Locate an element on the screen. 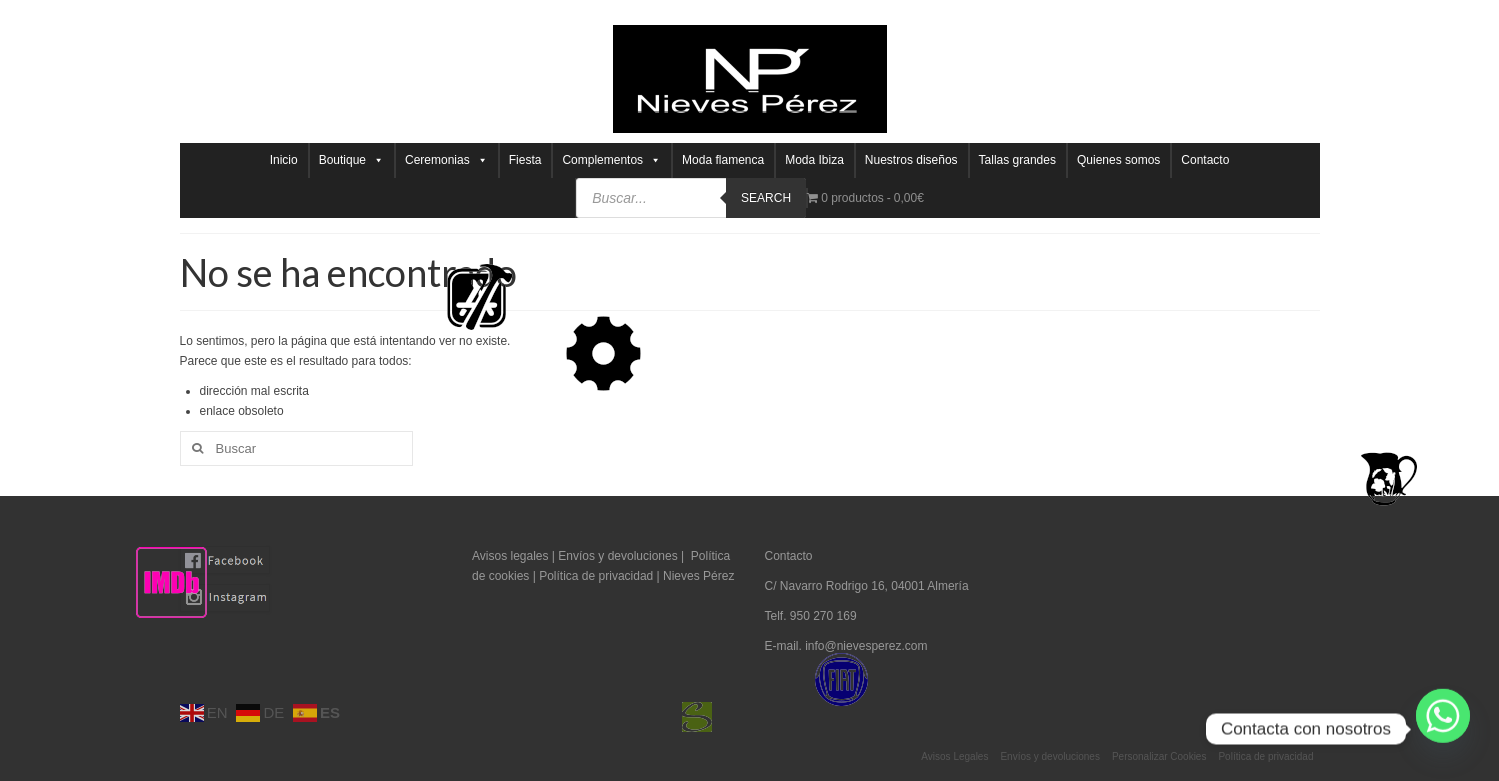 The image size is (1499, 781). access settings or preferences is located at coordinates (603, 353).